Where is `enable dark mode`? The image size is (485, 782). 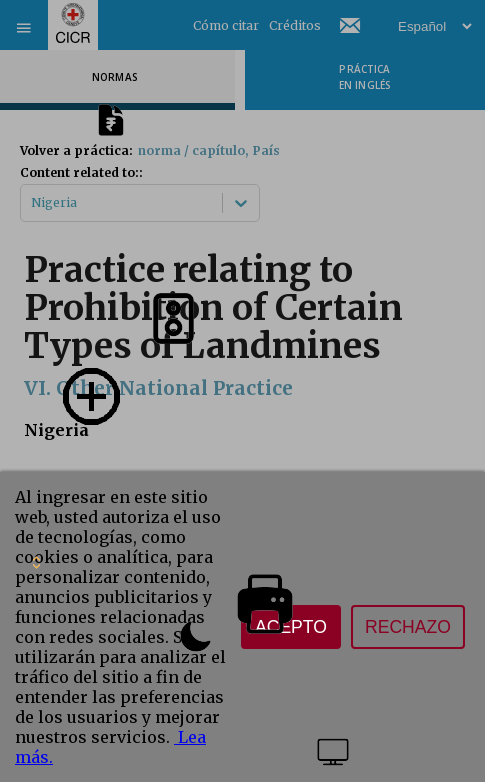
enable dark mode is located at coordinates (195, 637).